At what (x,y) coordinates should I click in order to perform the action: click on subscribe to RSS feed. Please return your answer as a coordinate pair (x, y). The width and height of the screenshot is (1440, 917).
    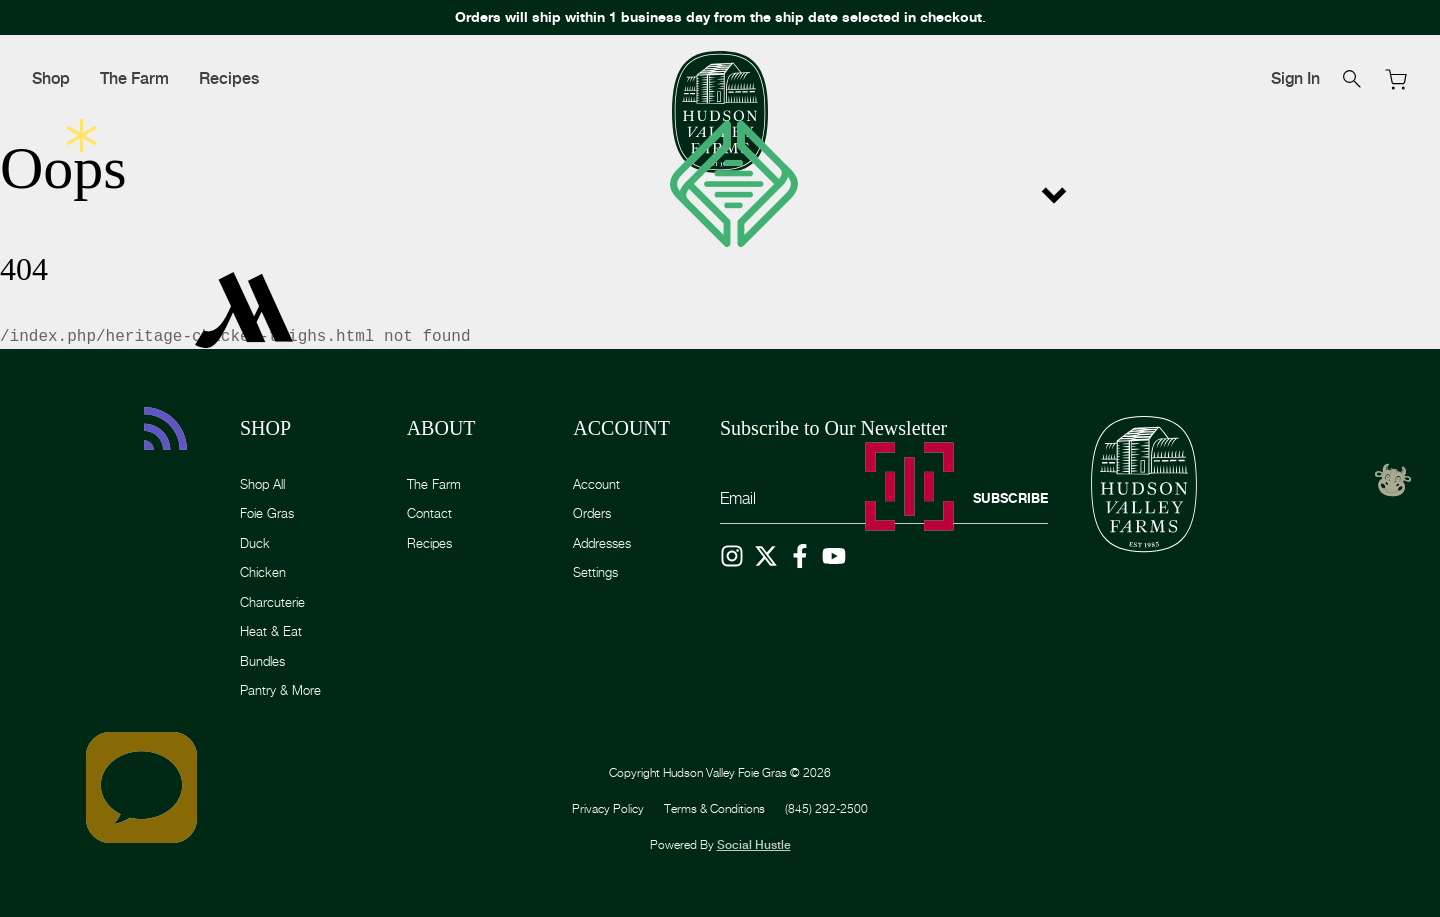
    Looking at the image, I should click on (165, 428).